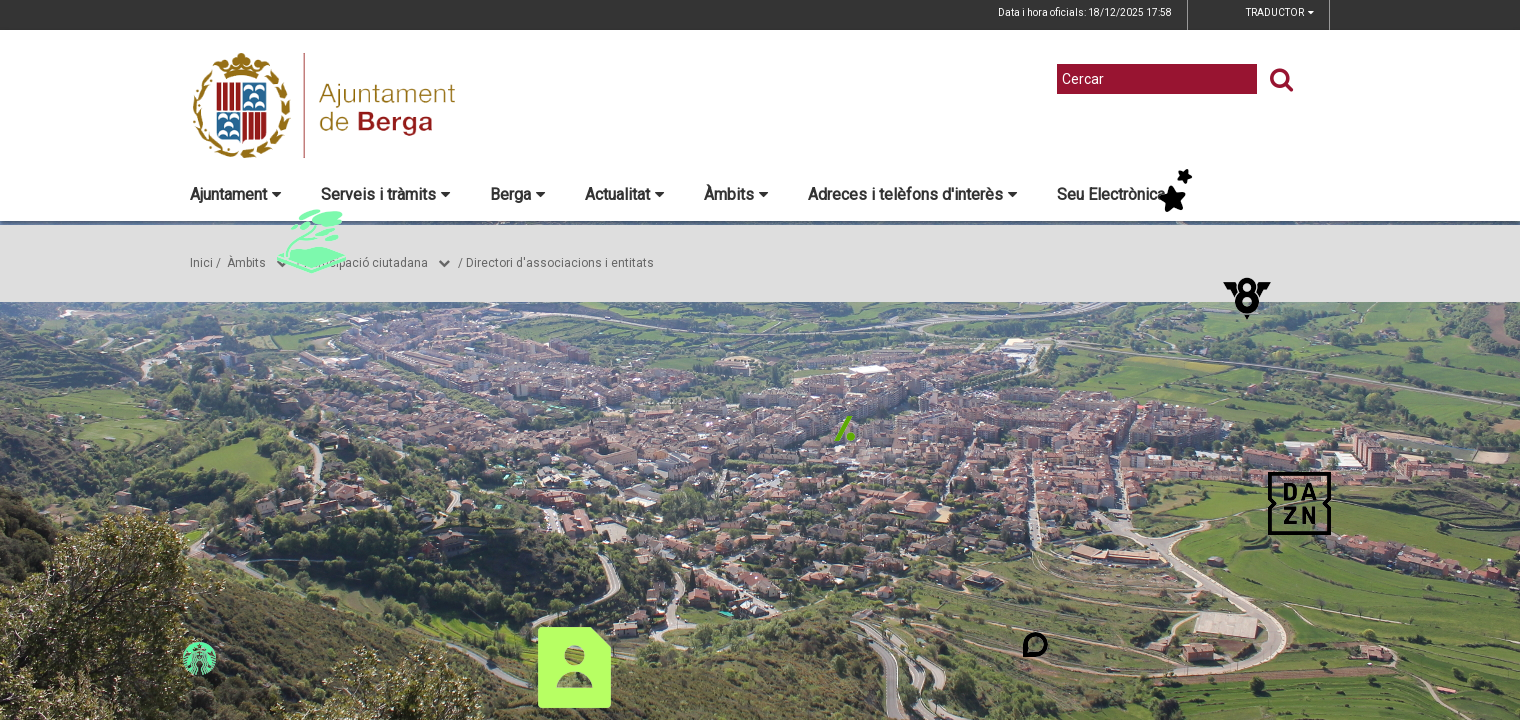  I want to click on open Microsoft Sway application, so click(311, 241).